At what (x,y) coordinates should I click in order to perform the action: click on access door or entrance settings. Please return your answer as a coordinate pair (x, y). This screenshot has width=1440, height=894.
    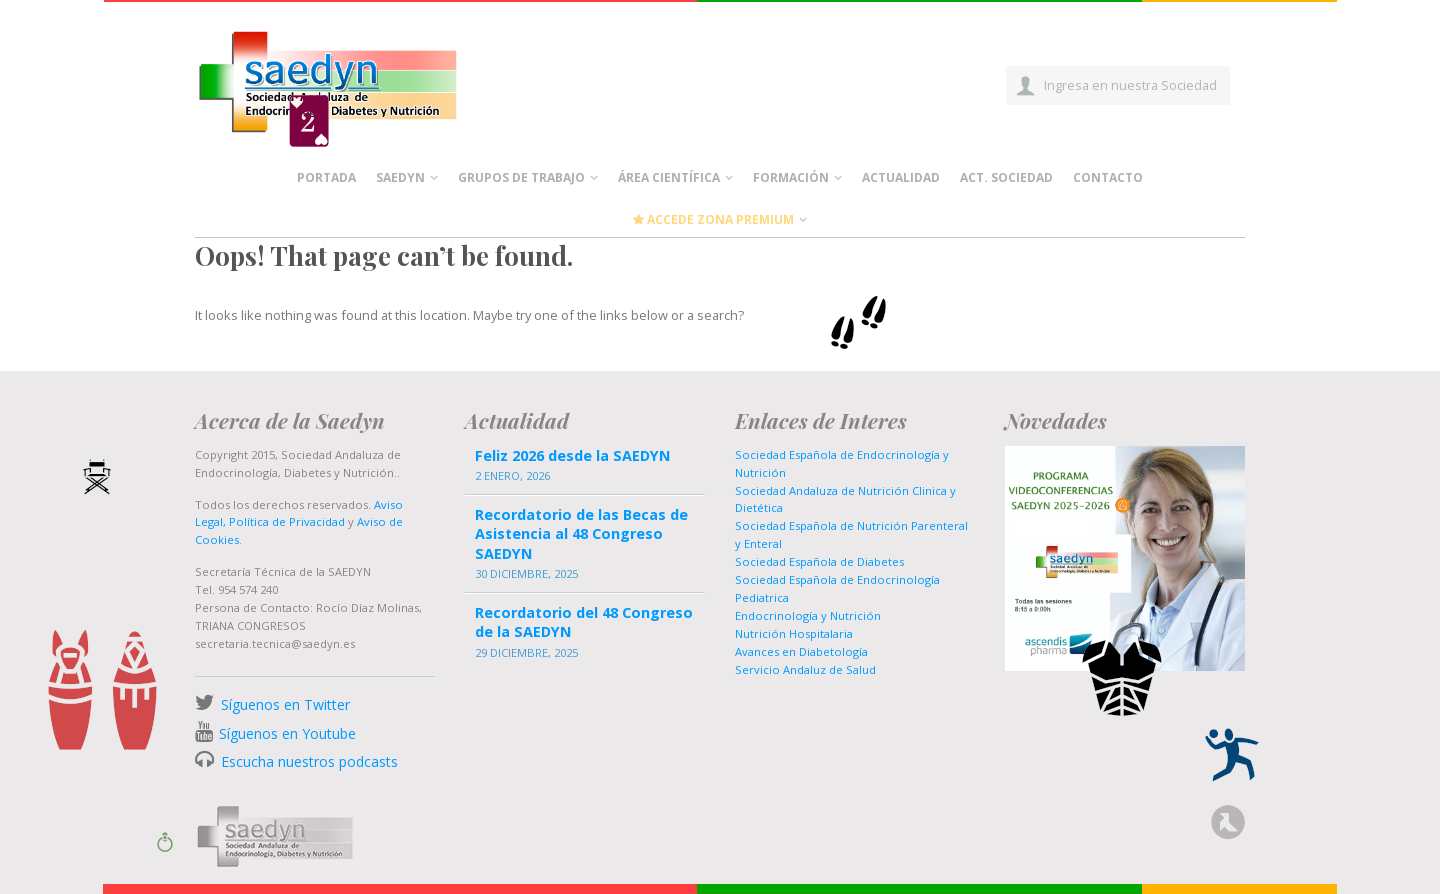
    Looking at the image, I should click on (165, 842).